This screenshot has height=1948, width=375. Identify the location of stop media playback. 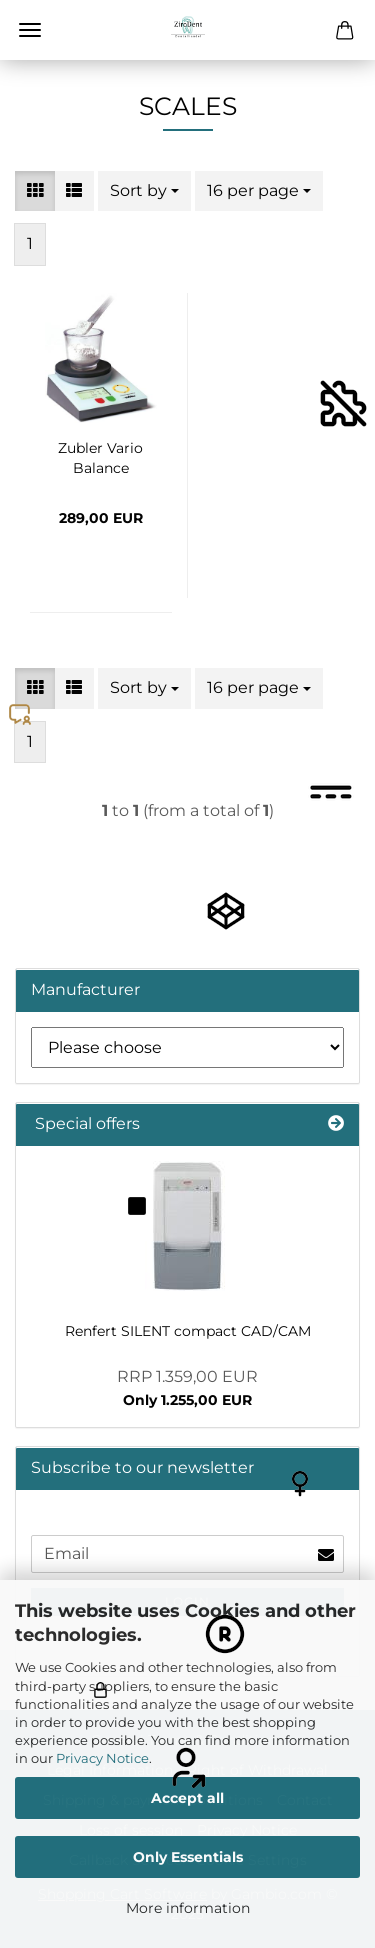
(137, 1206).